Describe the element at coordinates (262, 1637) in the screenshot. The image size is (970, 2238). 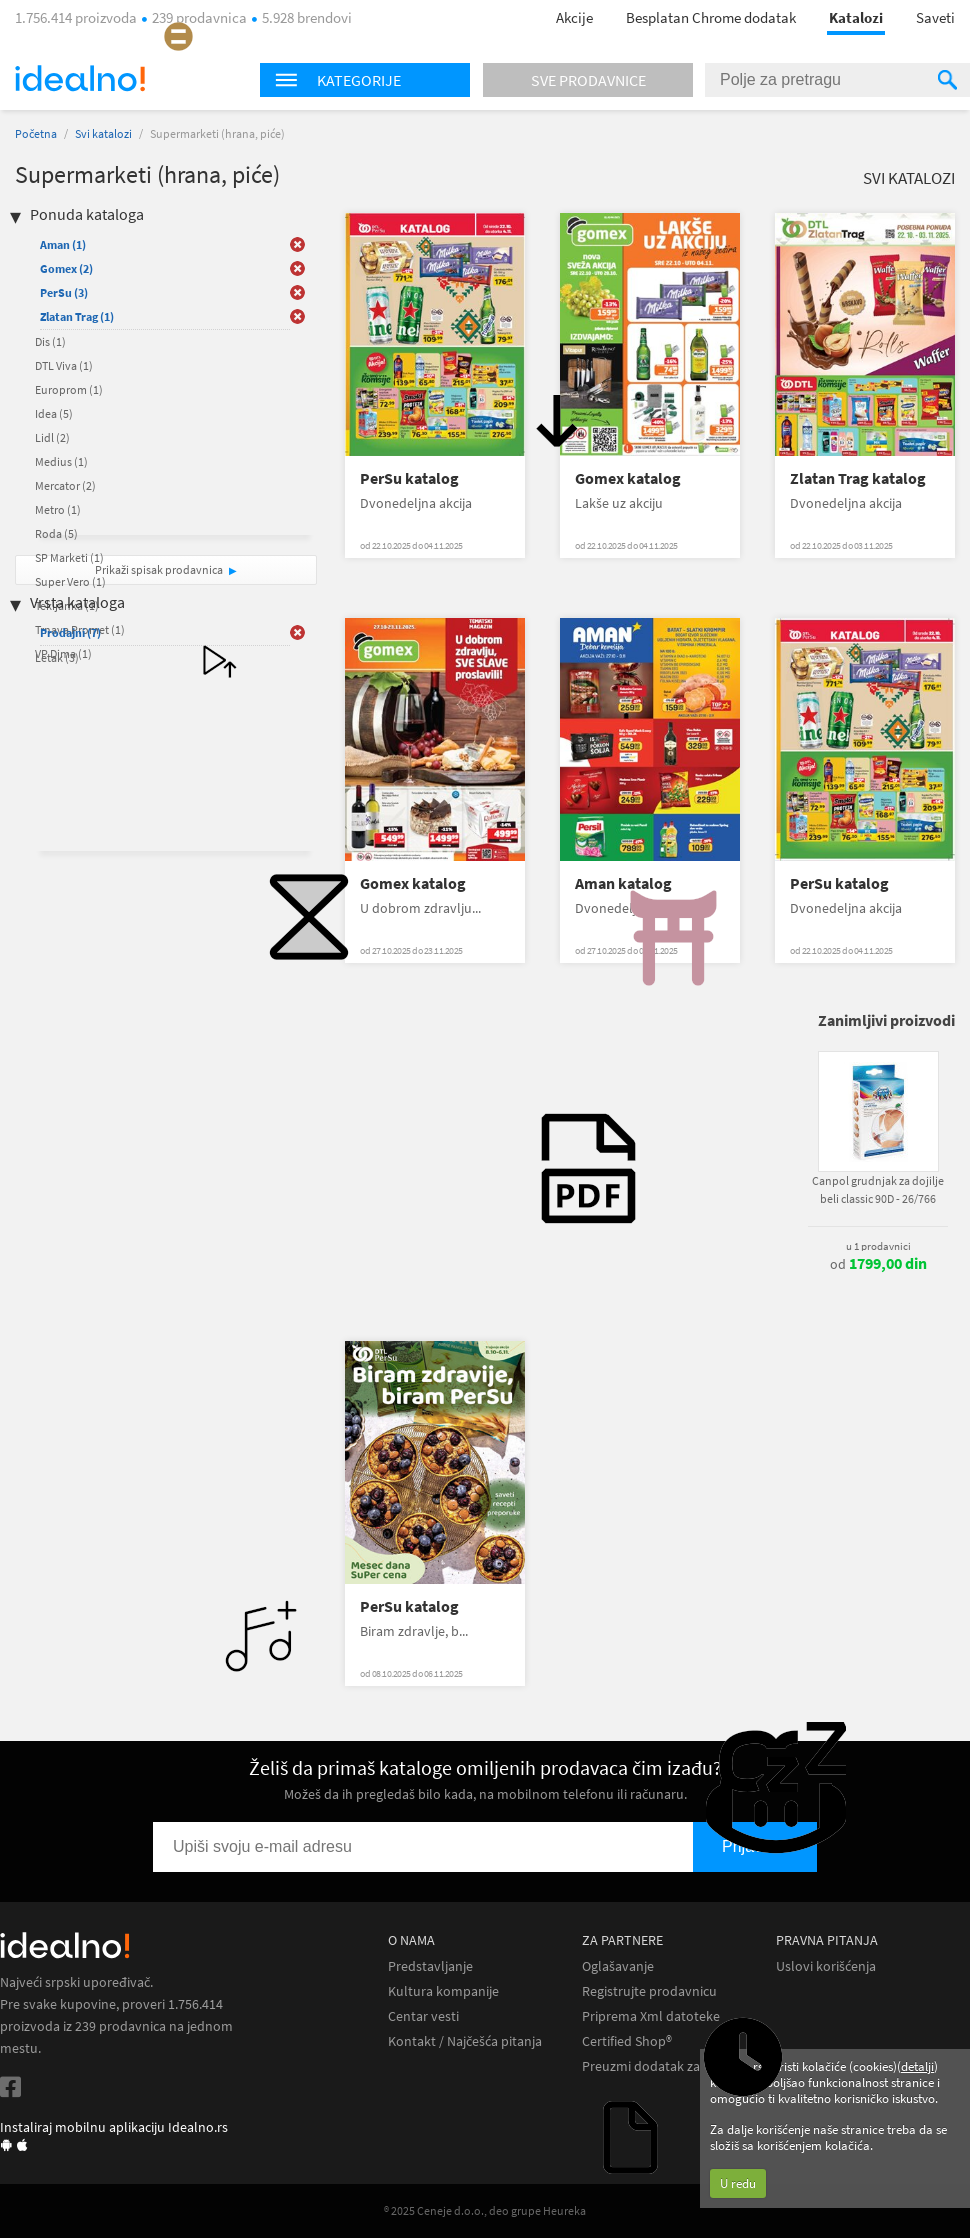
I see `add a new song to your library` at that location.